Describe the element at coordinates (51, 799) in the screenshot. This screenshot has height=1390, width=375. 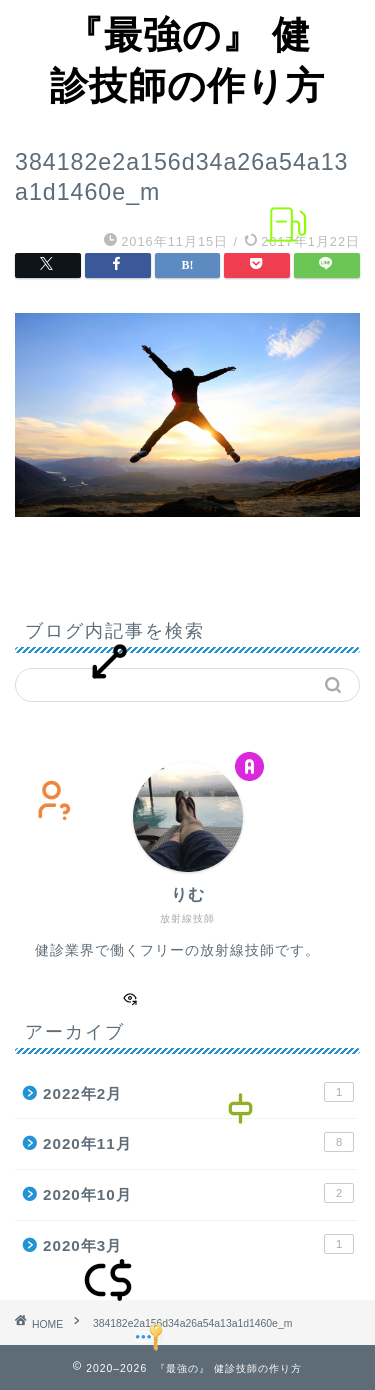
I see `unknown or unidentified user` at that location.